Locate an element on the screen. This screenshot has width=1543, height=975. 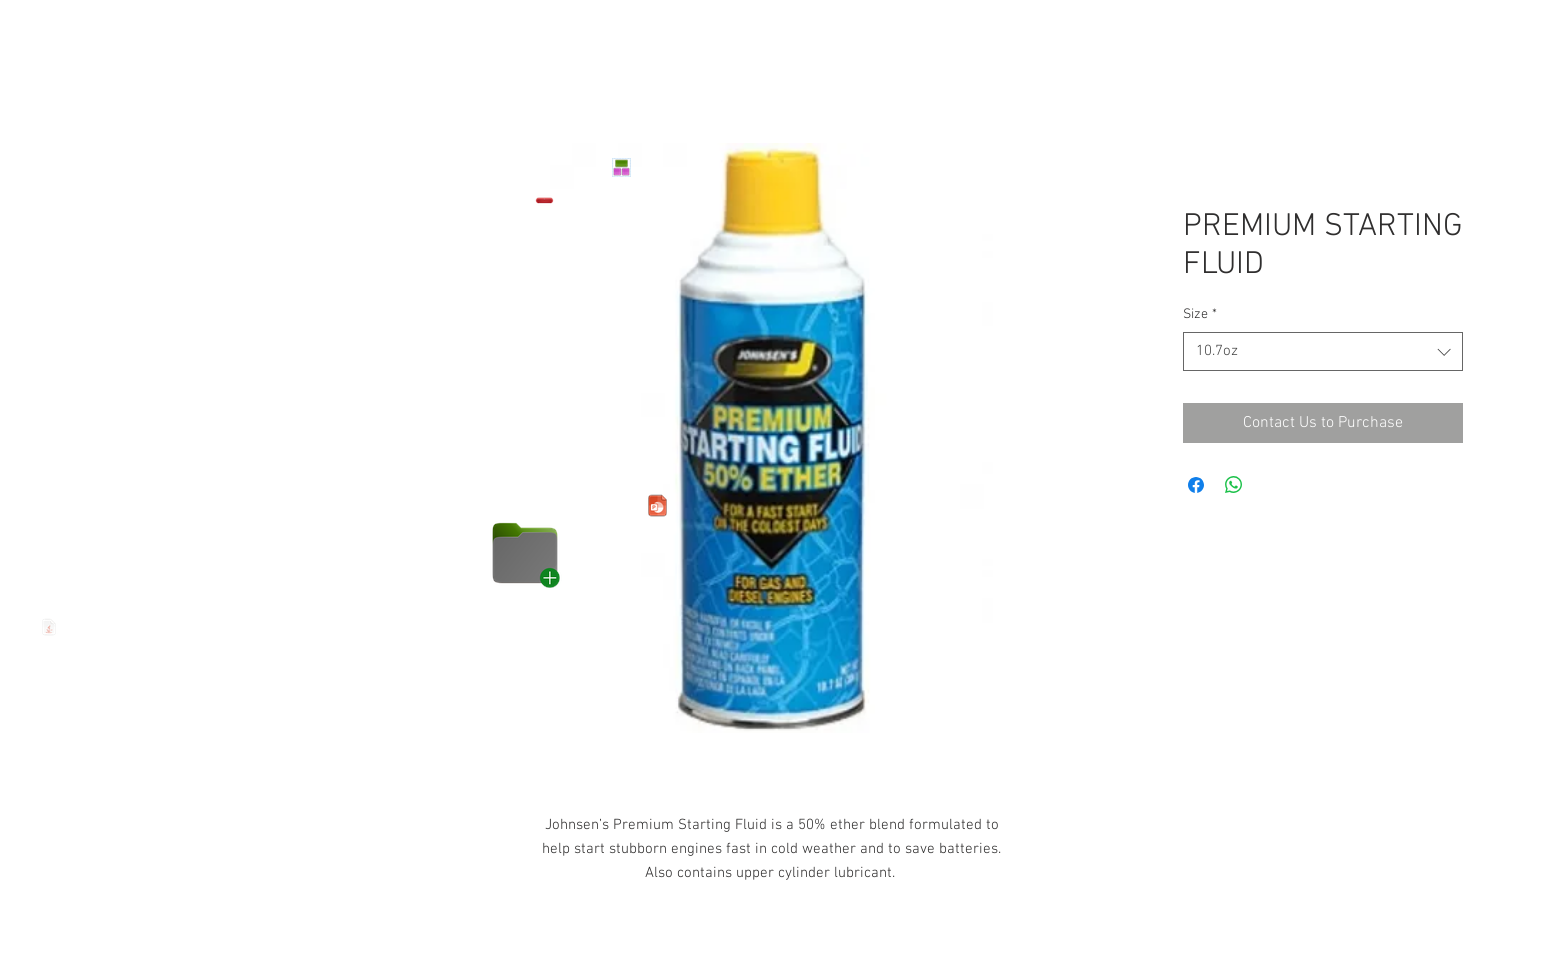
select all items in the current view is located at coordinates (621, 167).